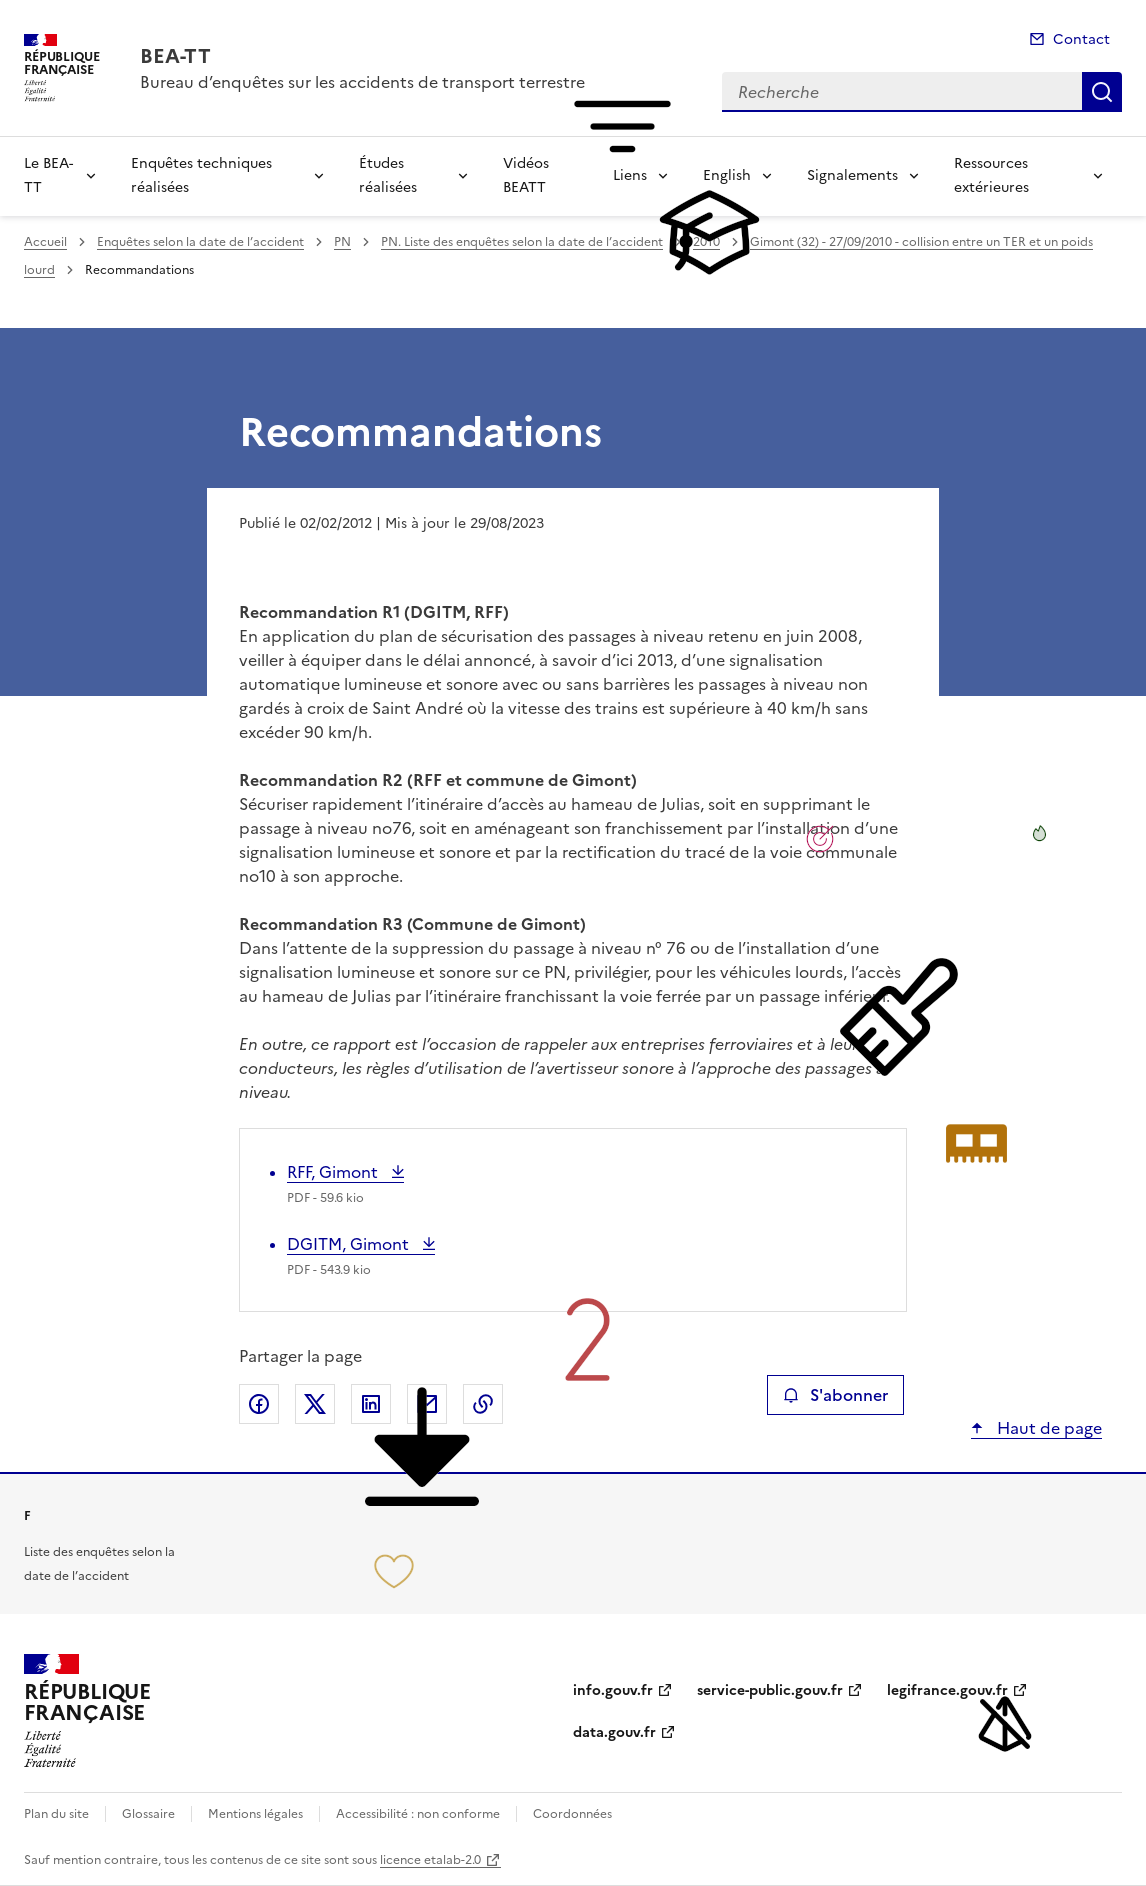 The height and width of the screenshot is (1886, 1146). I want to click on indicates trending or popular content, so click(1039, 833).